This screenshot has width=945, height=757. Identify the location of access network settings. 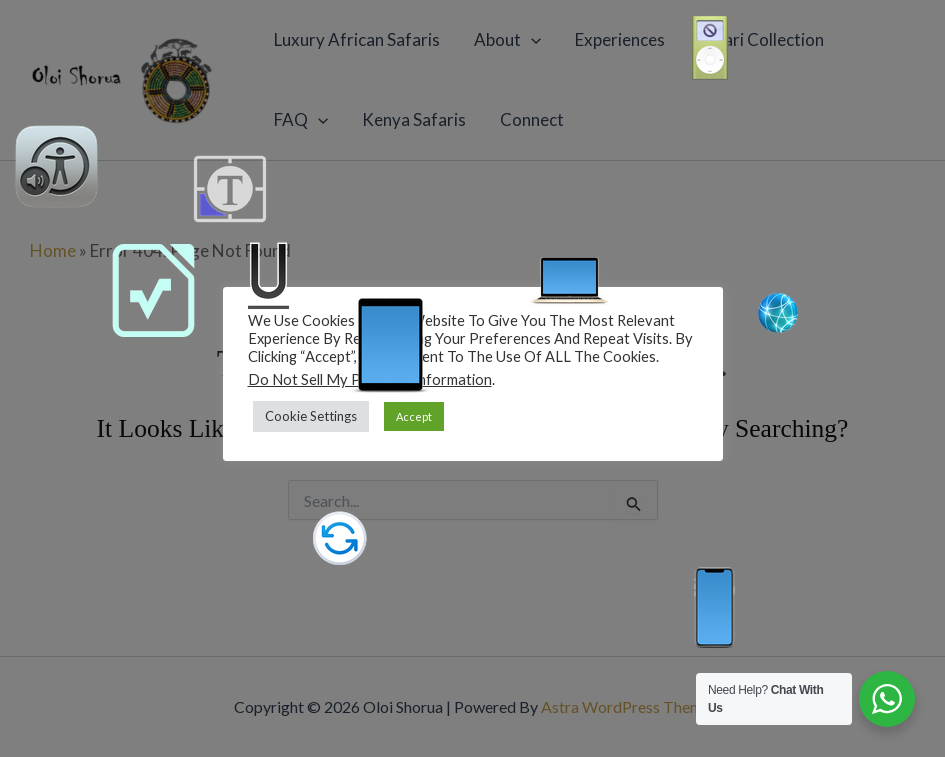
(778, 313).